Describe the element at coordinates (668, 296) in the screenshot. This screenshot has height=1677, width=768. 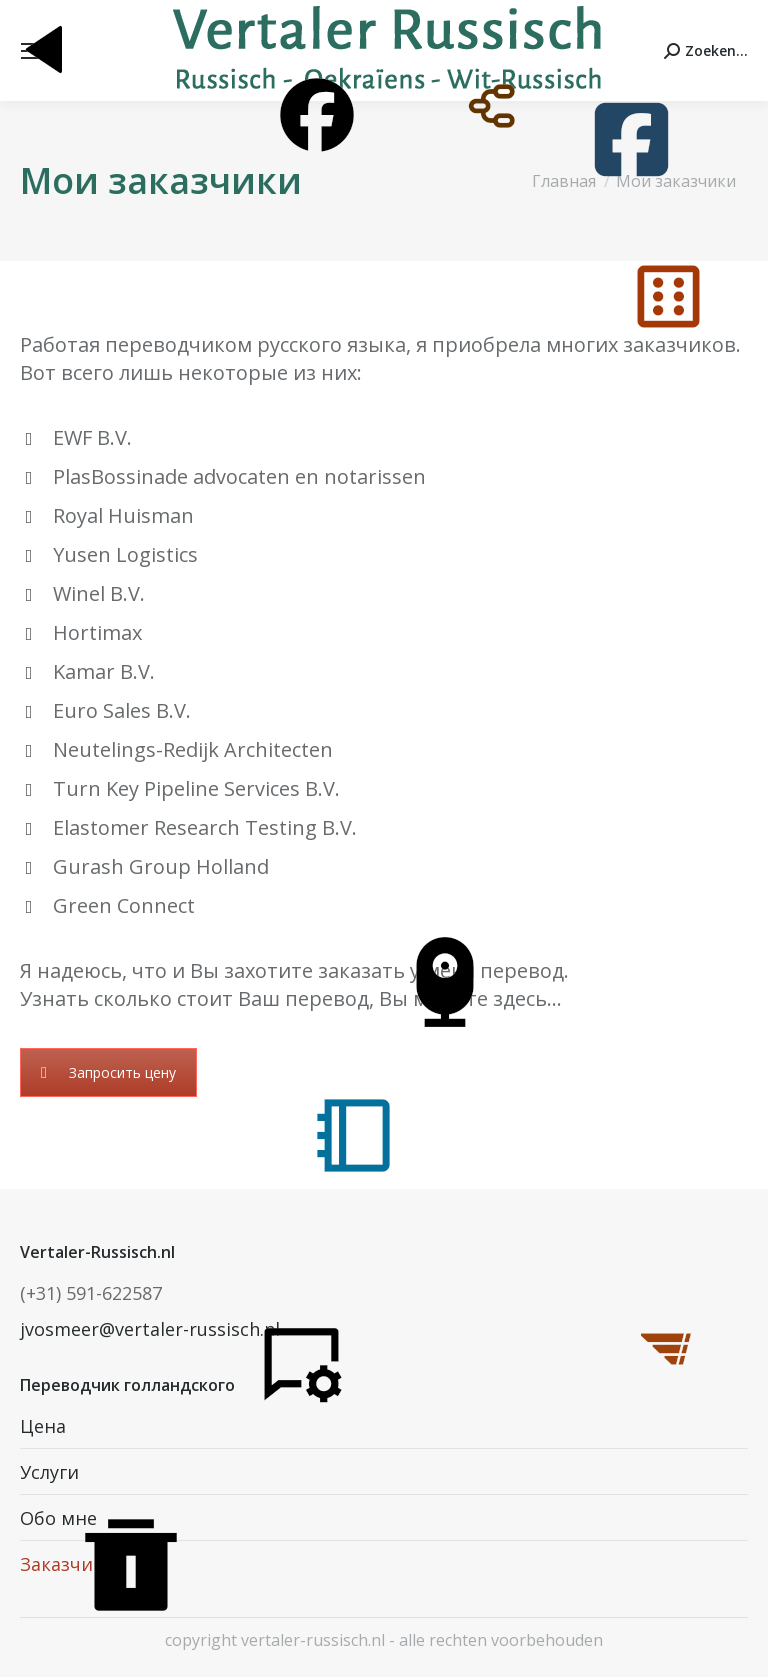
I see `indicates a dice roll result of six` at that location.